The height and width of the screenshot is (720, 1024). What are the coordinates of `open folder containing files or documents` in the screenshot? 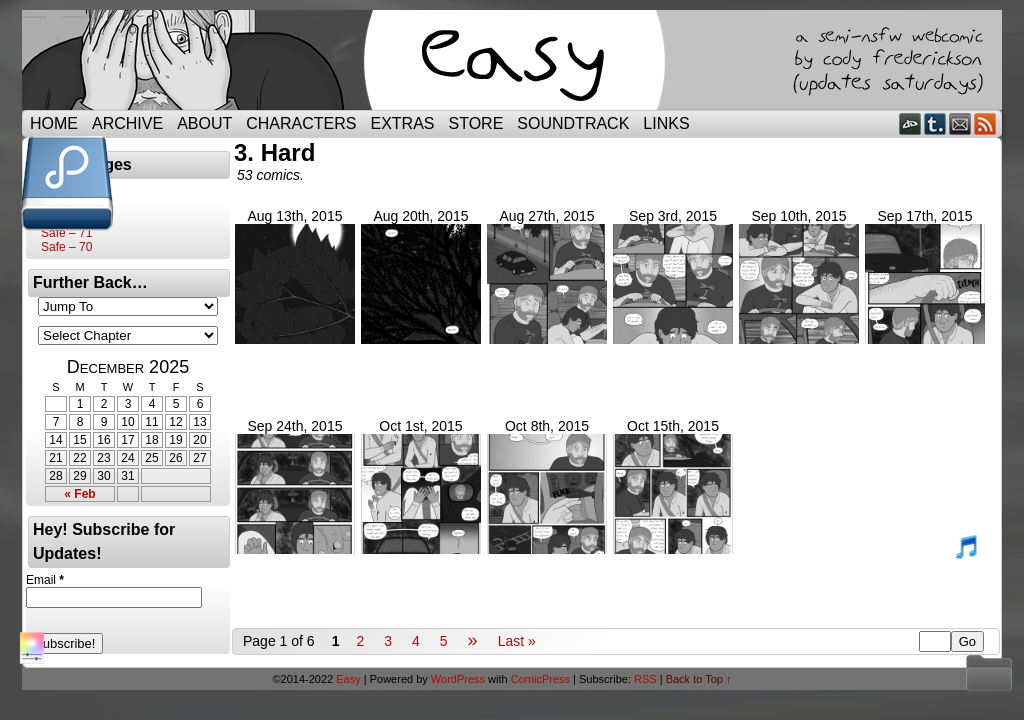 It's located at (989, 673).